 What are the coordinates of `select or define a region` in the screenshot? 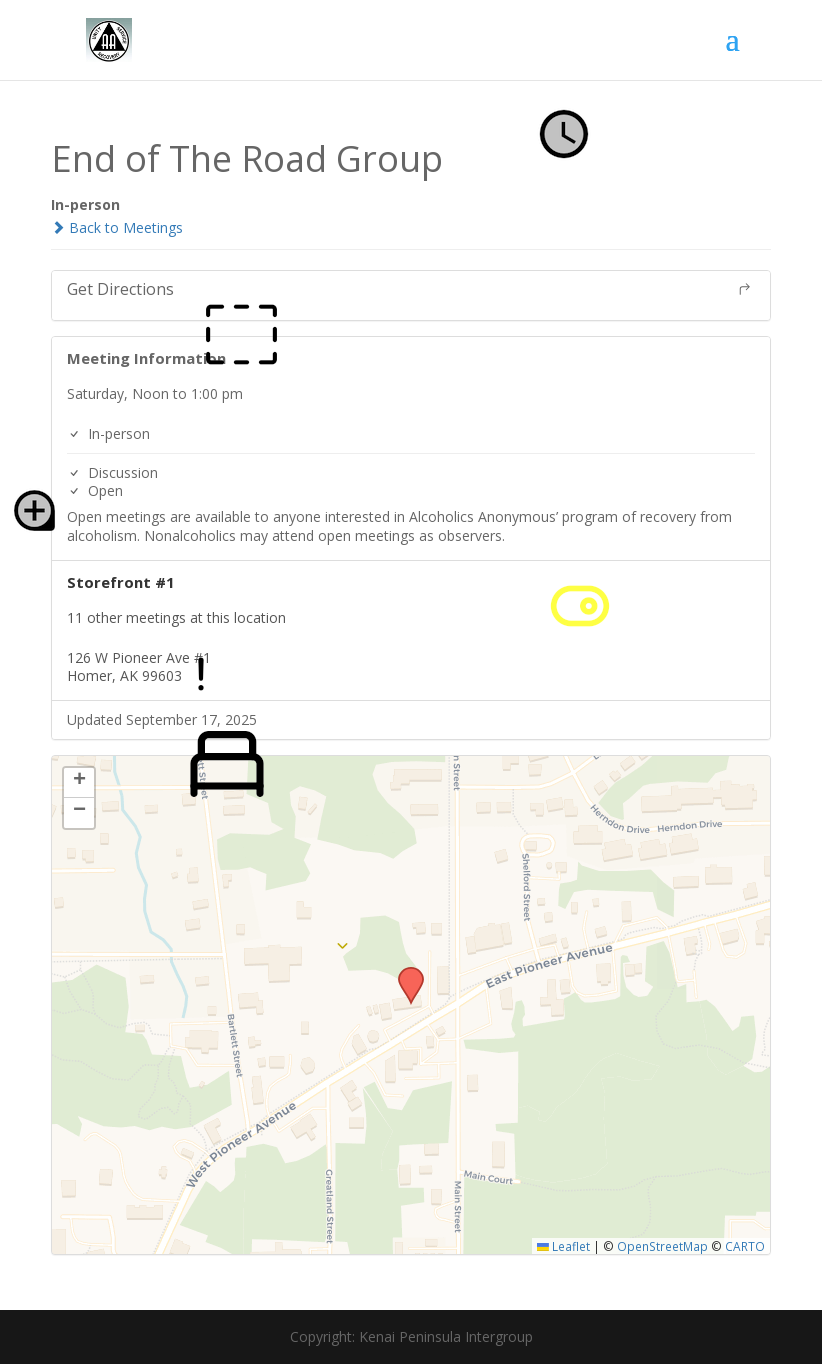 It's located at (241, 334).